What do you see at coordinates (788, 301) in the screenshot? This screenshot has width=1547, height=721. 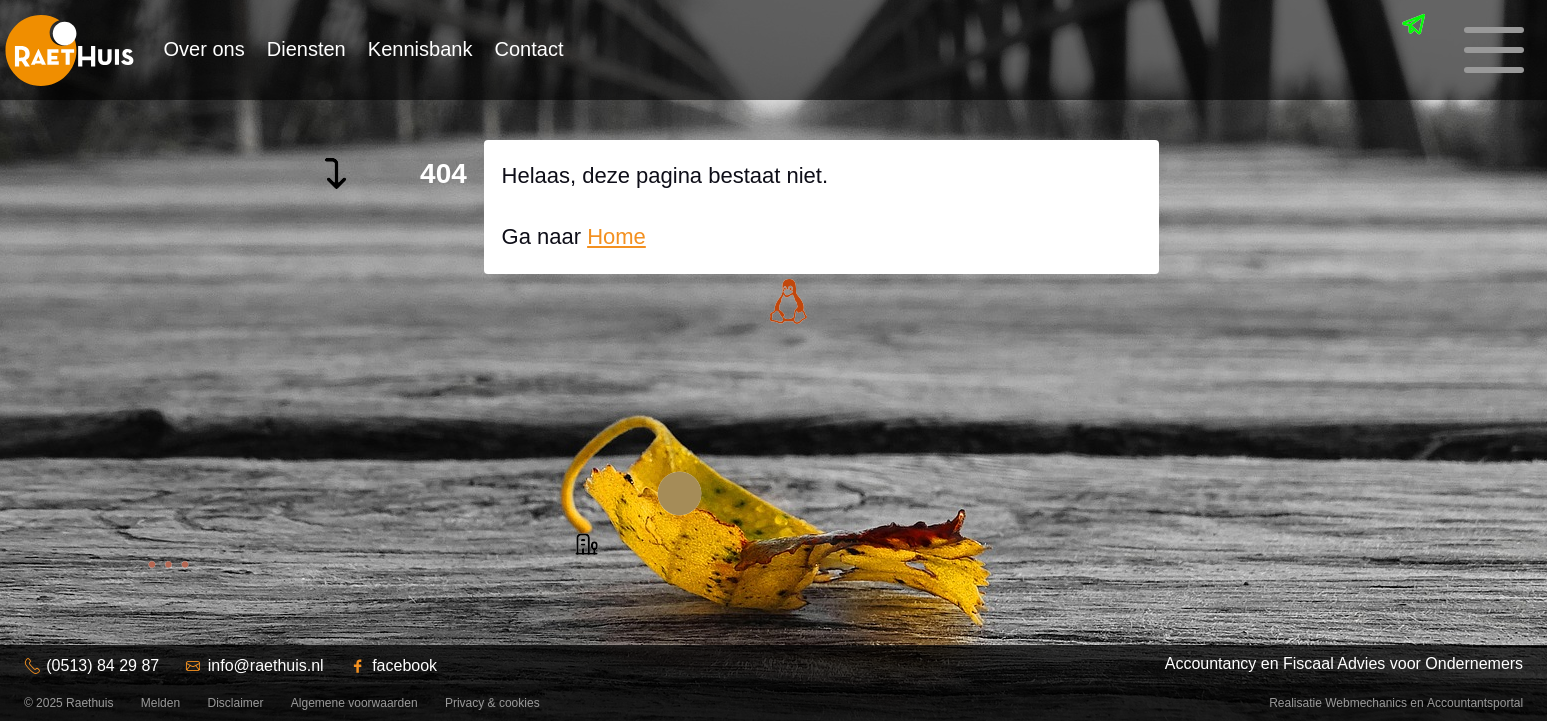 I see `open a linux terminal session` at bounding box center [788, 301].